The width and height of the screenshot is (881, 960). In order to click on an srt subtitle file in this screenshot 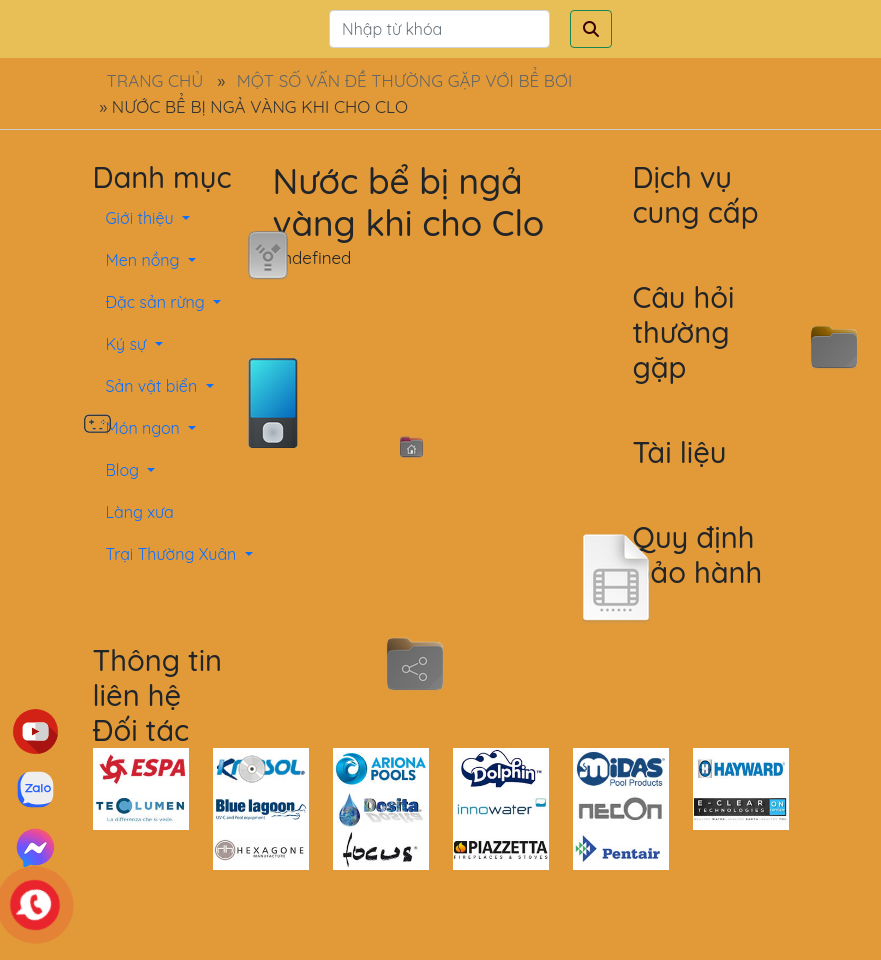, I will do `click(616, 579)`.